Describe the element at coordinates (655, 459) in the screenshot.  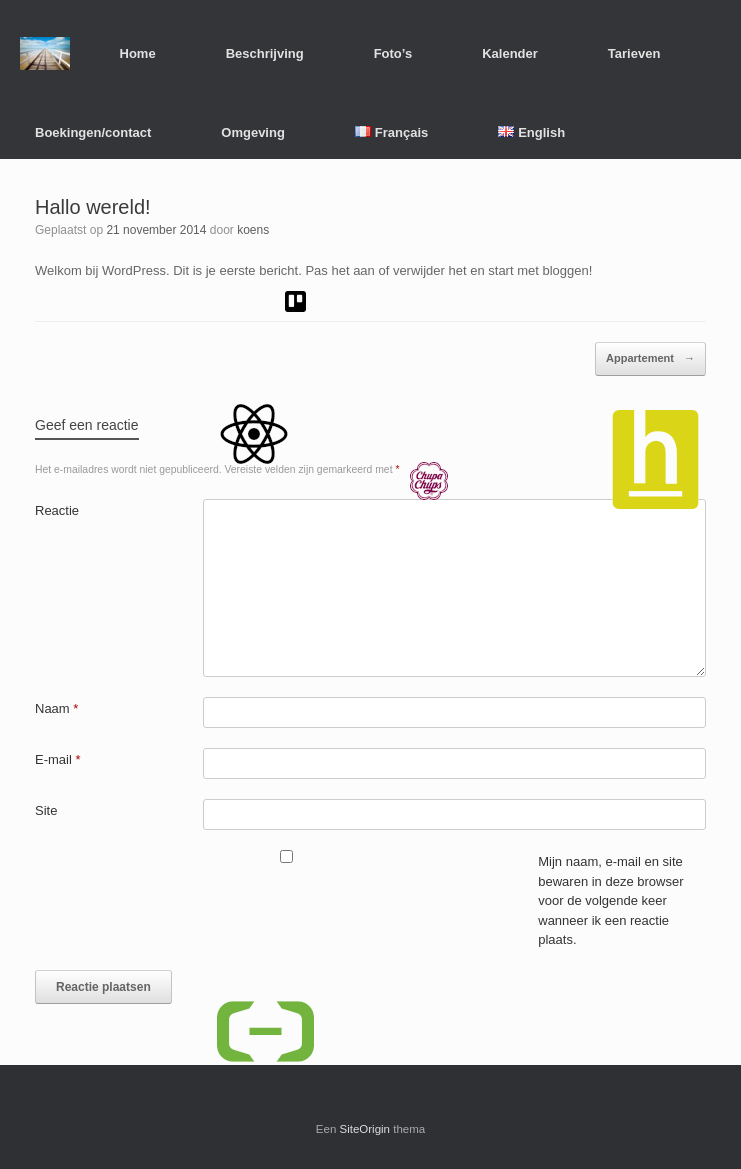
I see `visit hackerearth coding platform` at that location.